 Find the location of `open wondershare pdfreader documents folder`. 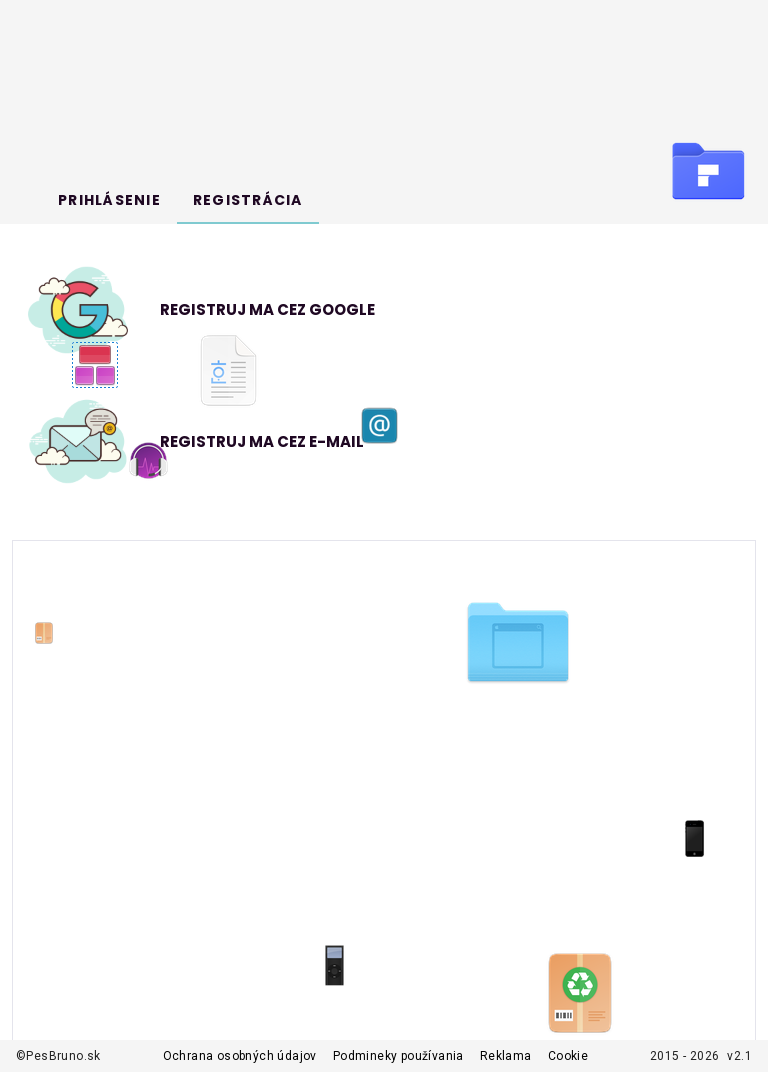

open wondershare pdfreader documents folder is located at coordinates (708, 173).